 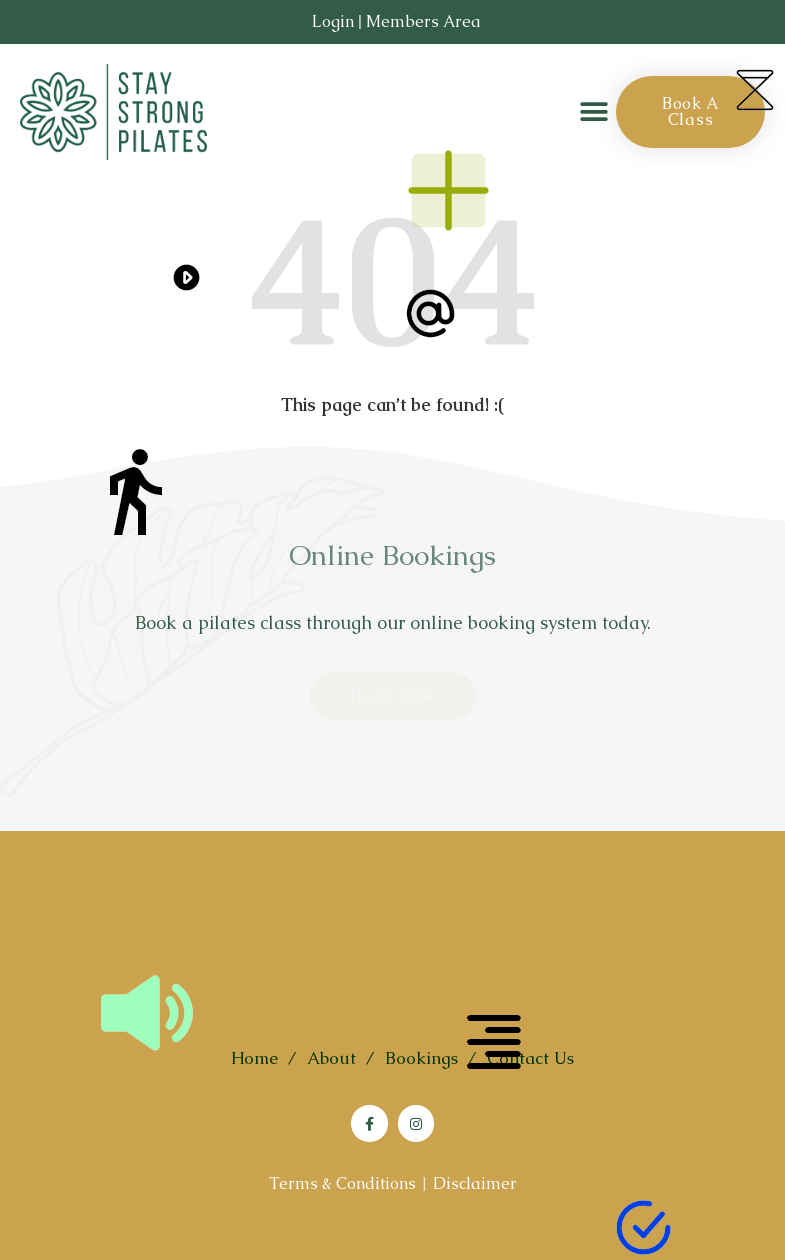 I want to click on add a new item, so click(x=448, y=190).